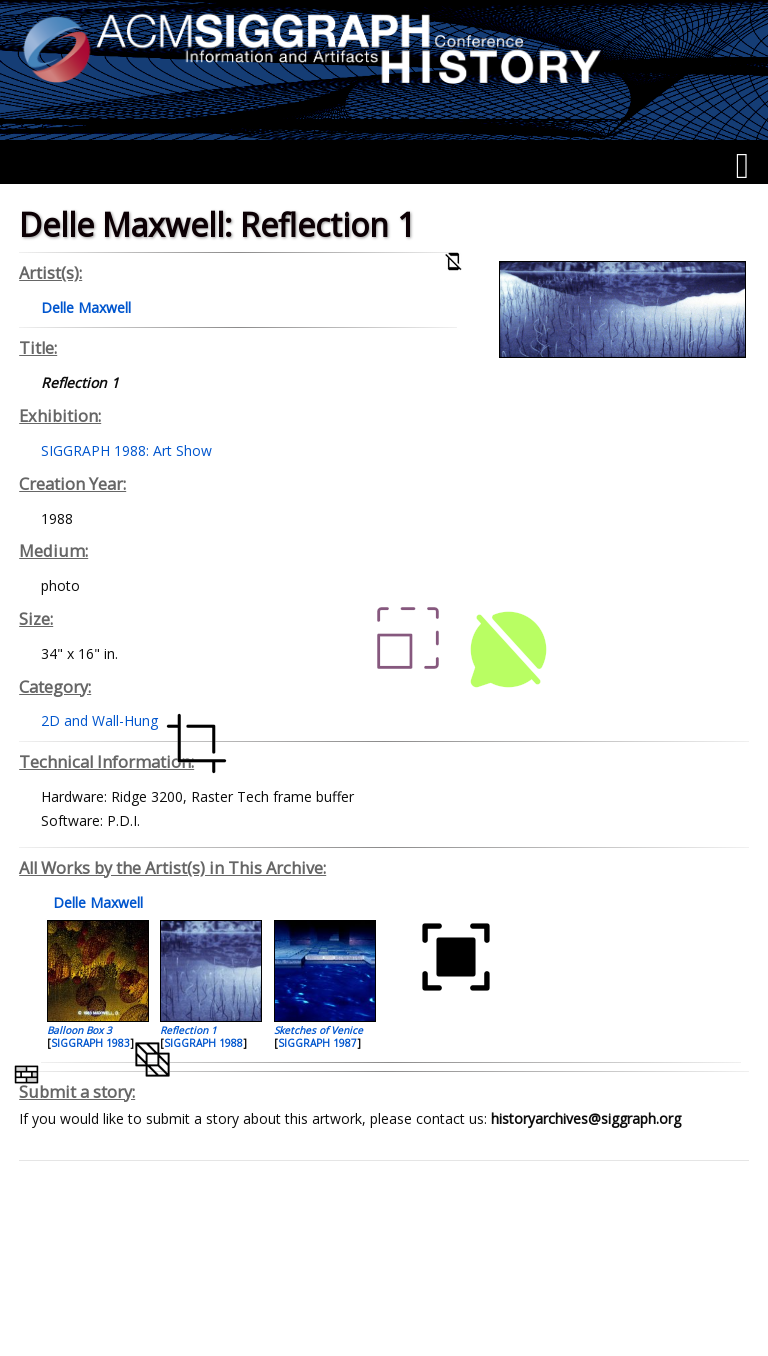  I want to click on scan a QR code or barcode, so click(456, 957).